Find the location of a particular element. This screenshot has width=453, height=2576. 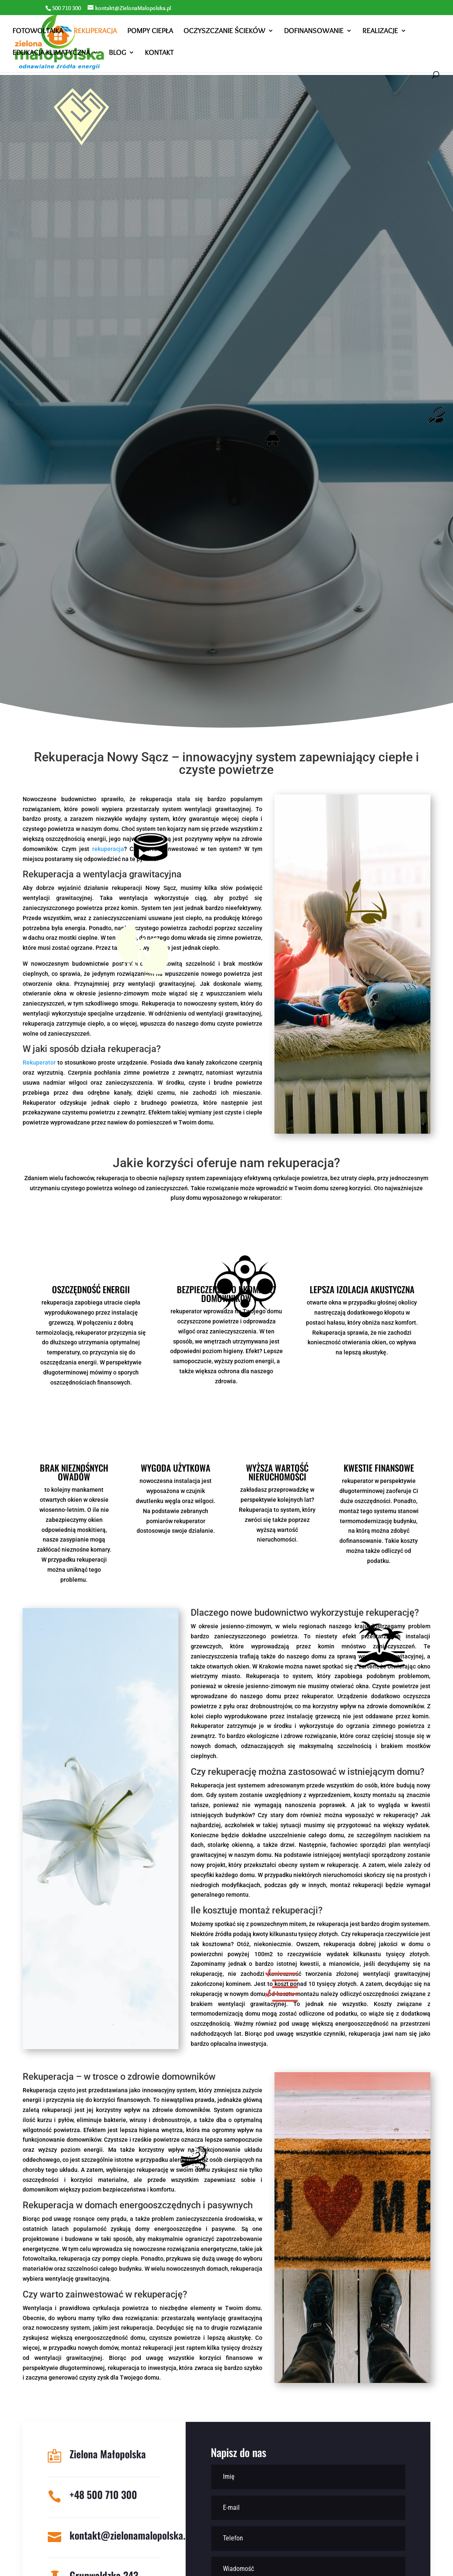

indicates sandstorm or dust storm weather condition is located at coordinates (194, 2158).